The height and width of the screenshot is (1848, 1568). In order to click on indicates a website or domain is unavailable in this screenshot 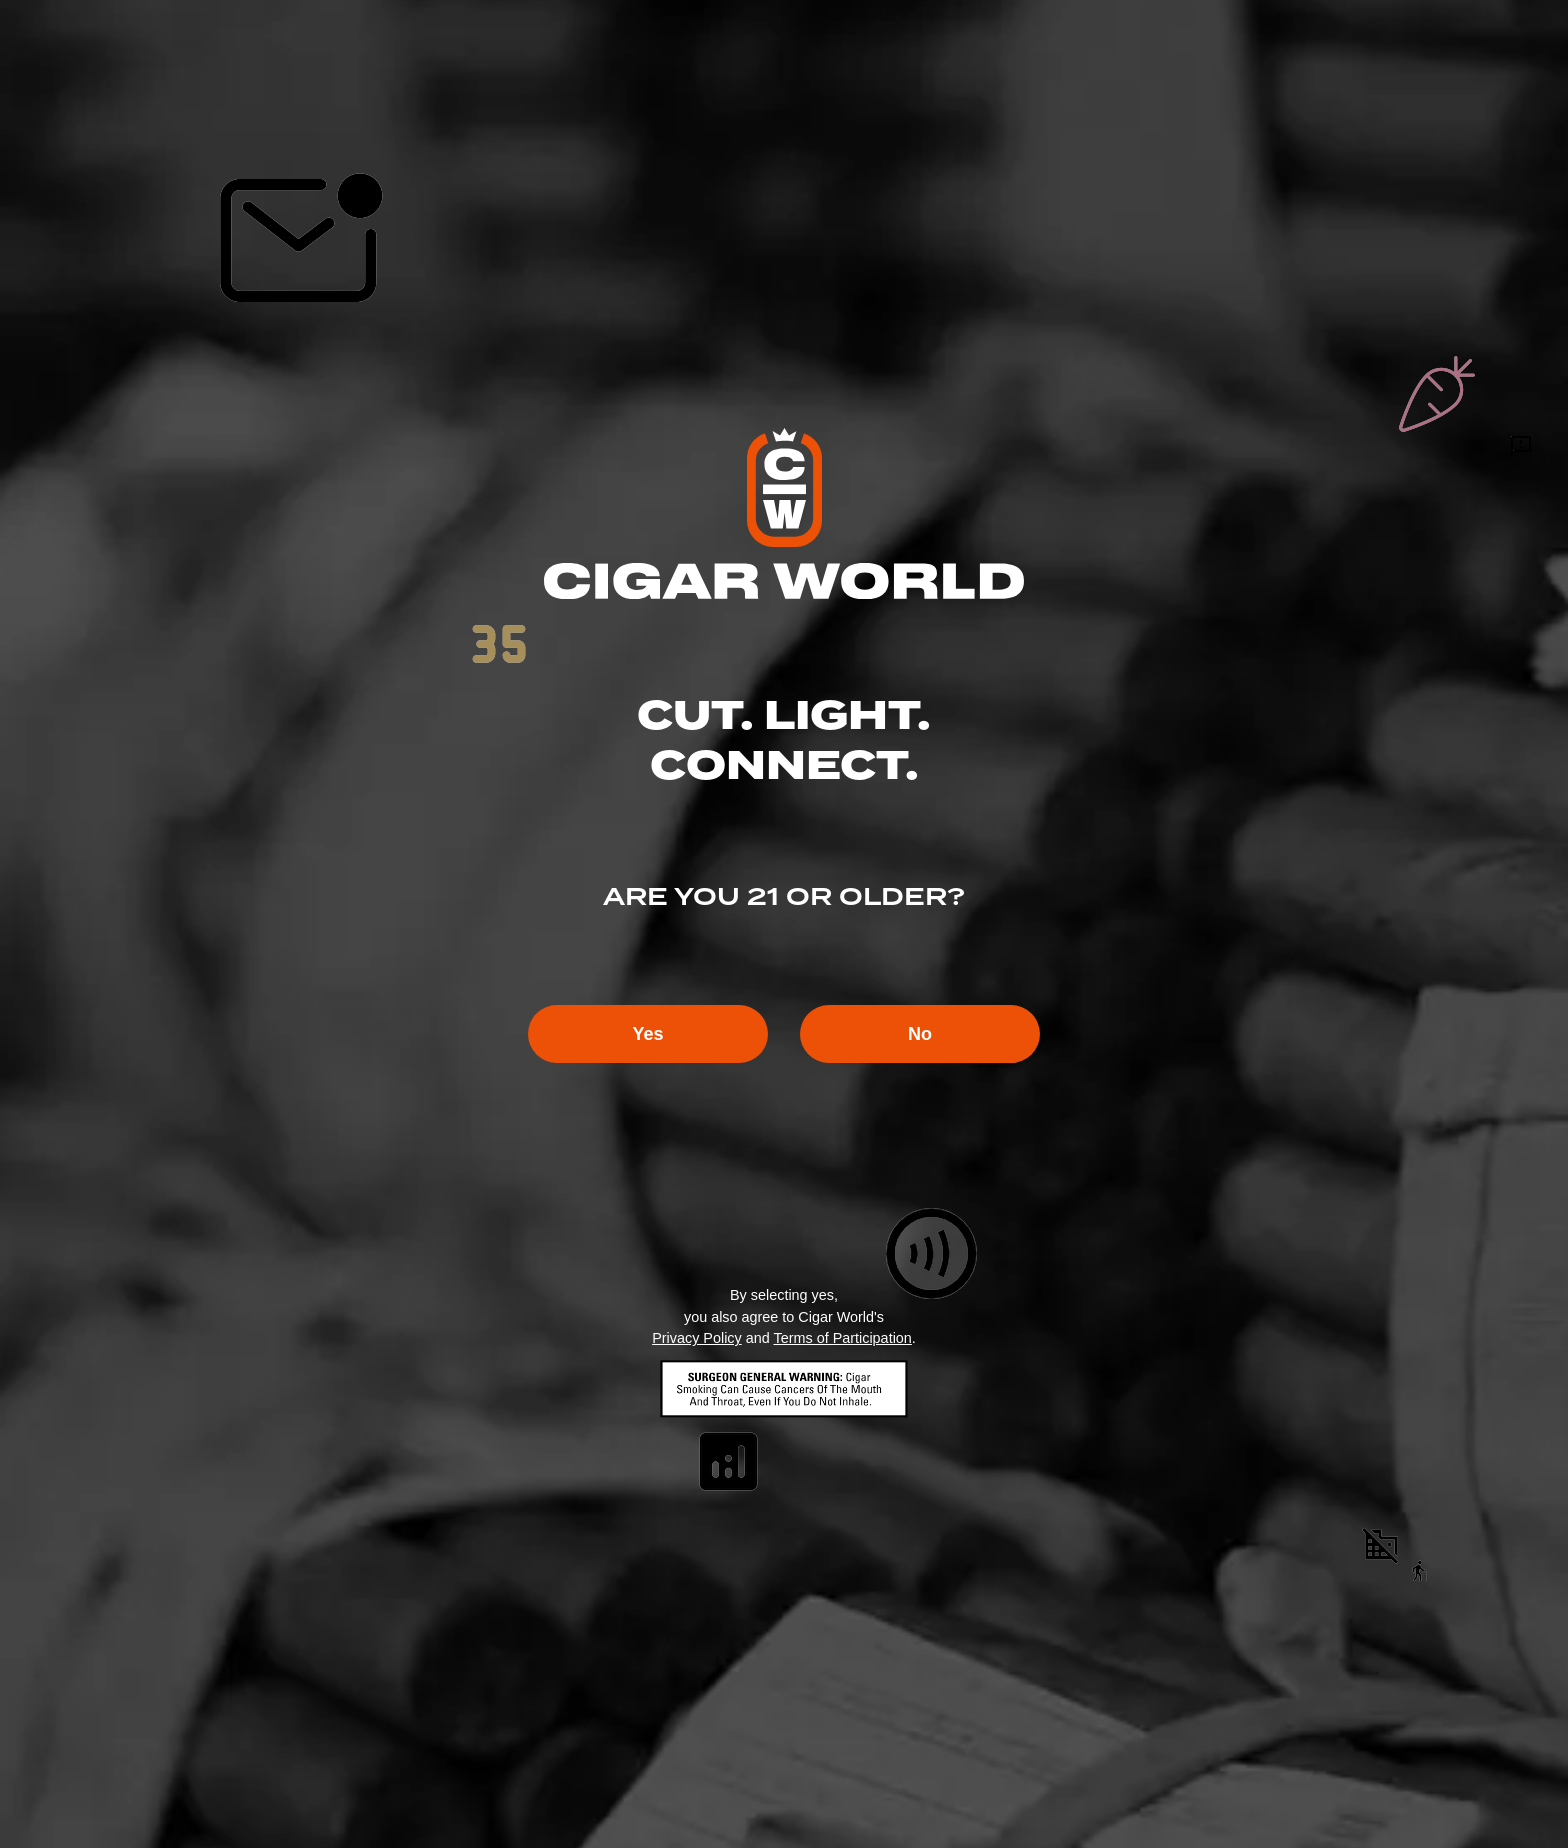, I will do `click(1381, 1544)`.